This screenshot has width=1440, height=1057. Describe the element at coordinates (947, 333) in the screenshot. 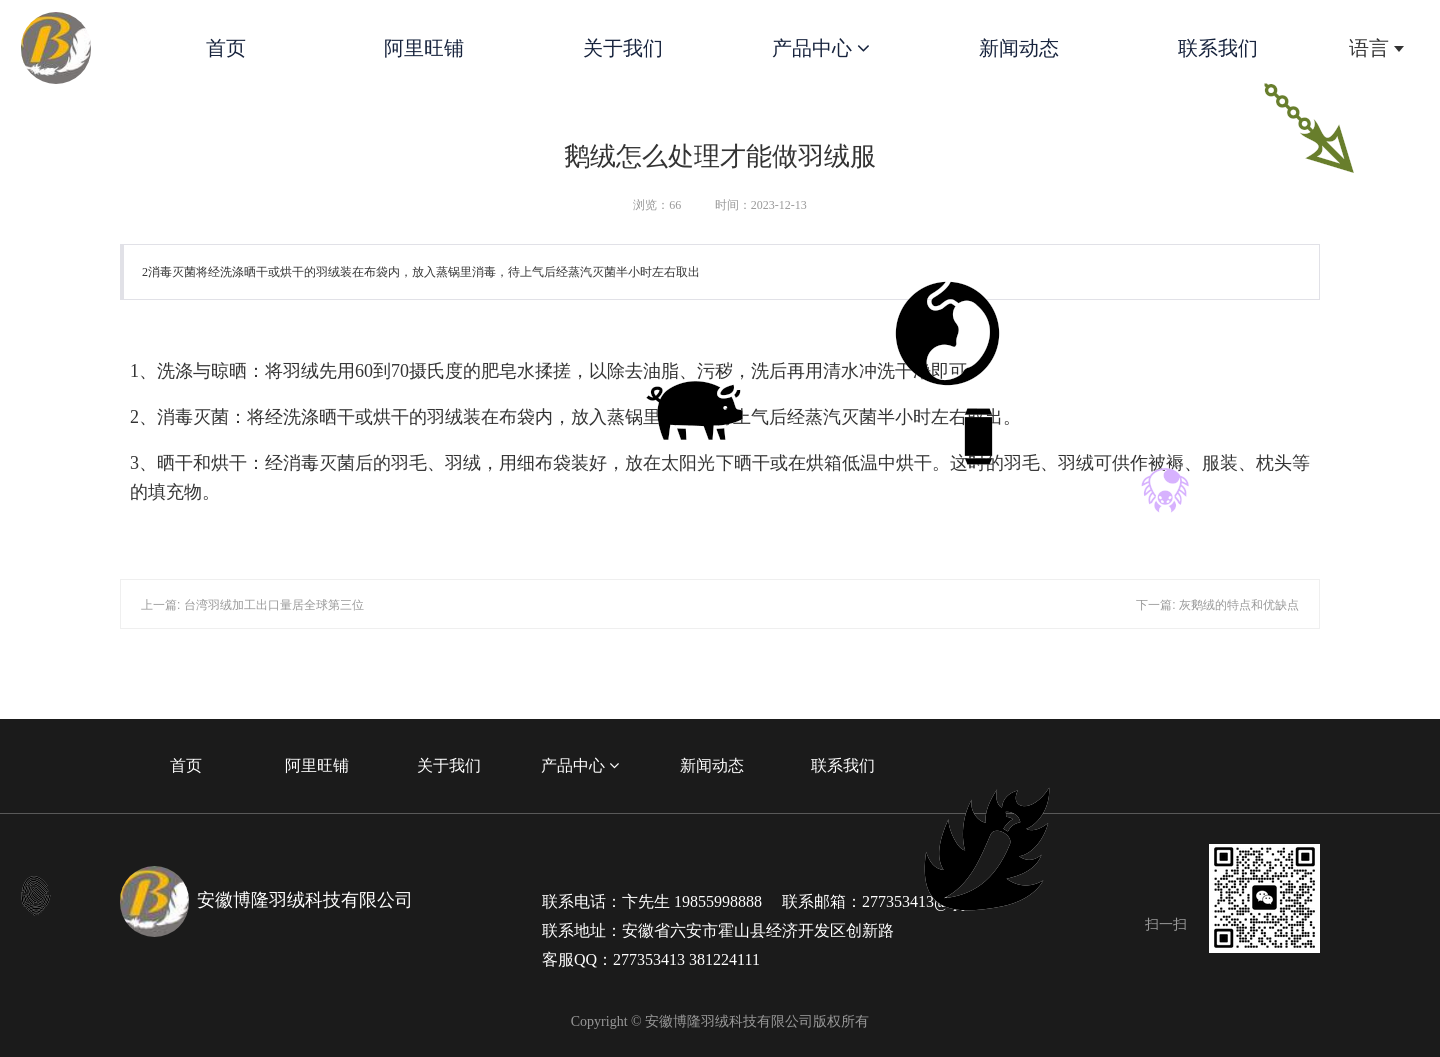

I see `indicates pregnancy or fetal development stage` at that location.